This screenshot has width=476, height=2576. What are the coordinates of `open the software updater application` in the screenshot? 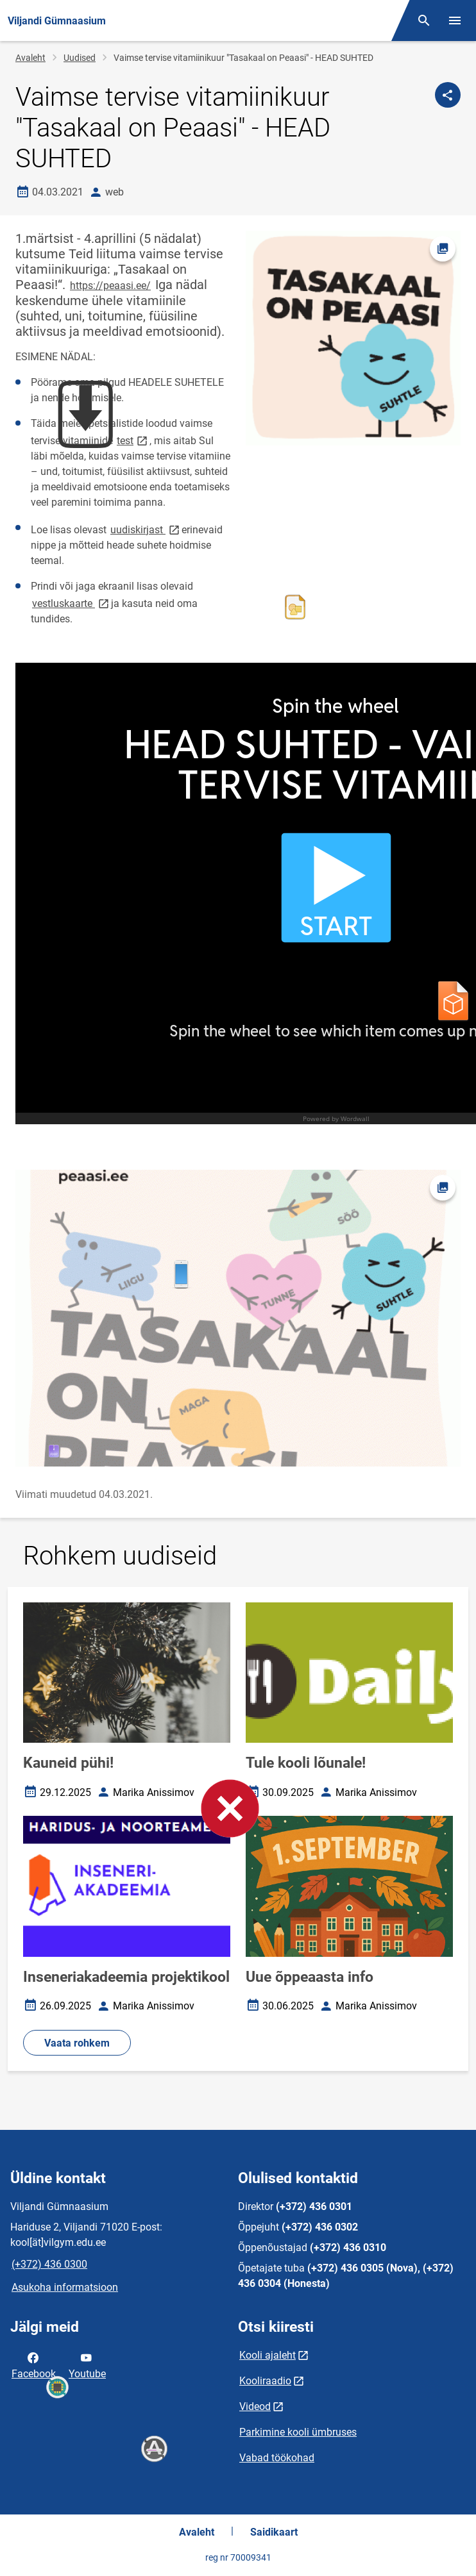 It's located at (154, 2448).